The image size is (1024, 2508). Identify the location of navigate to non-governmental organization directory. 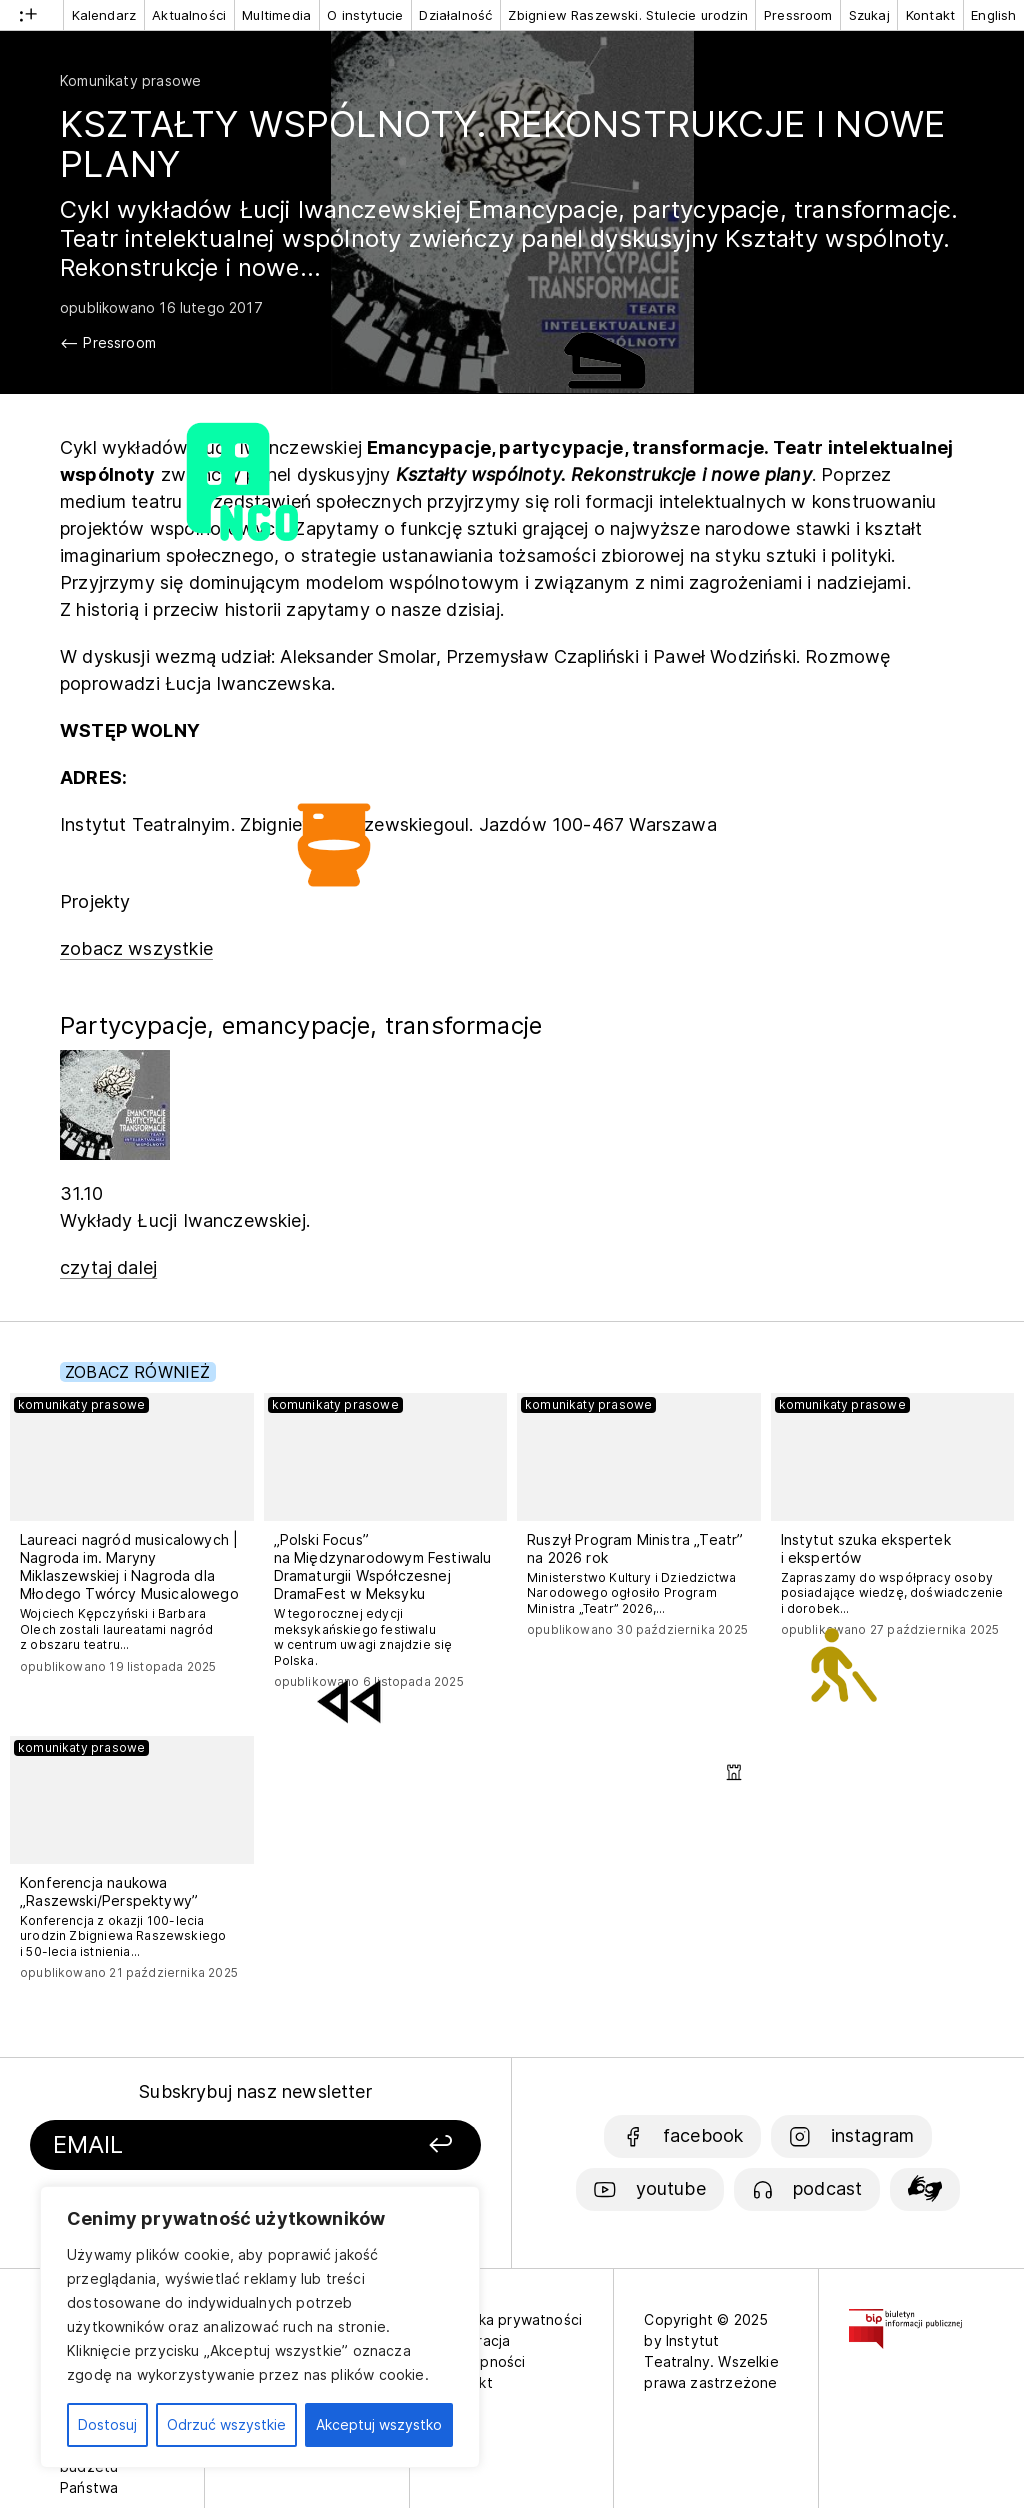
(235, 478).